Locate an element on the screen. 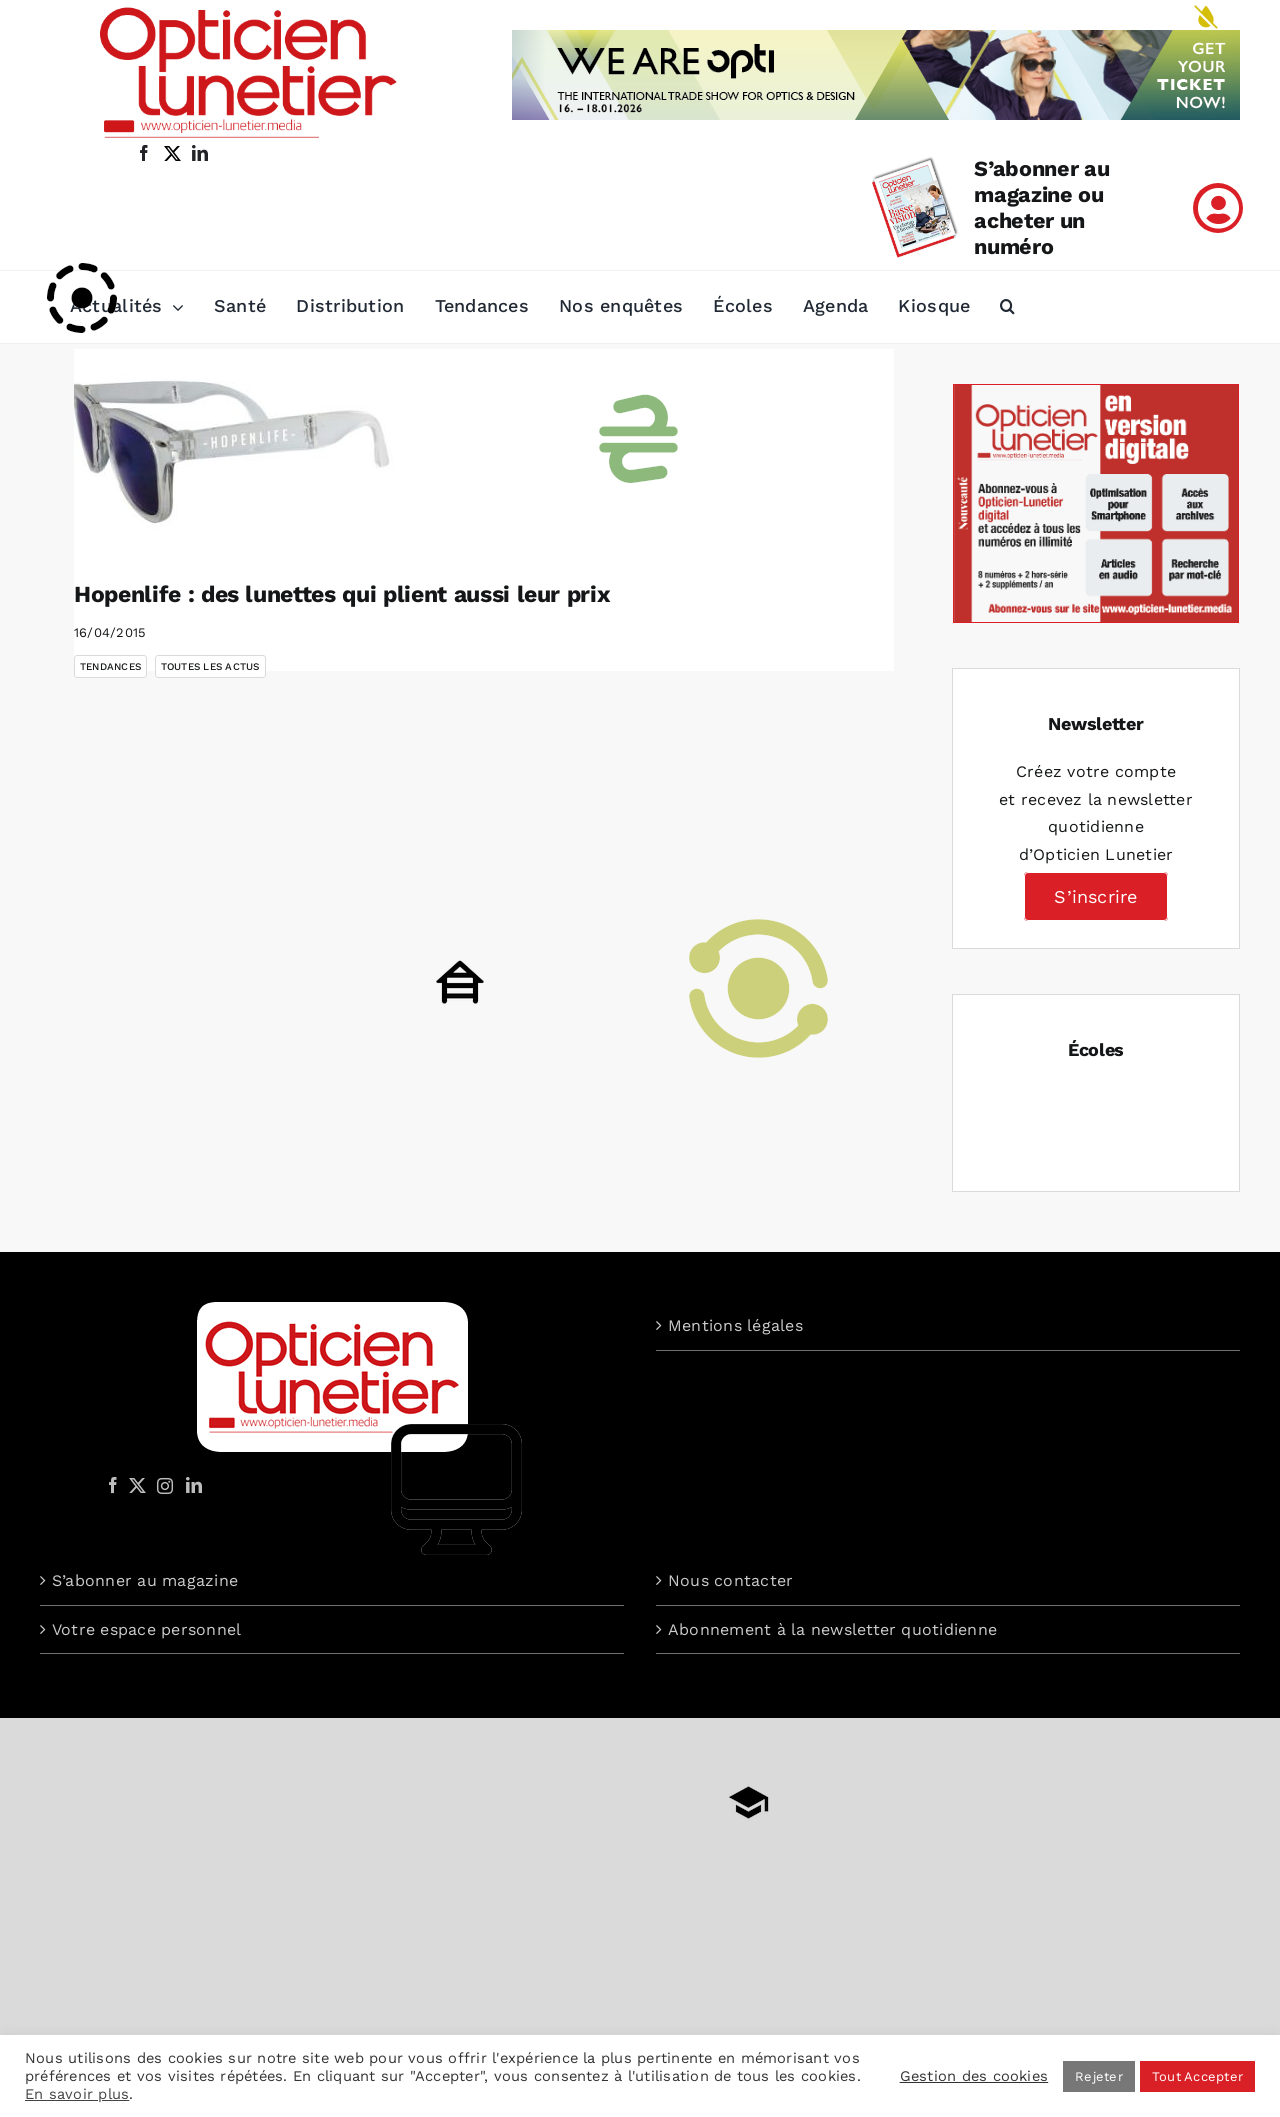  indicates Ukrainian hryvnia currency is located at coordinates (638, 439).